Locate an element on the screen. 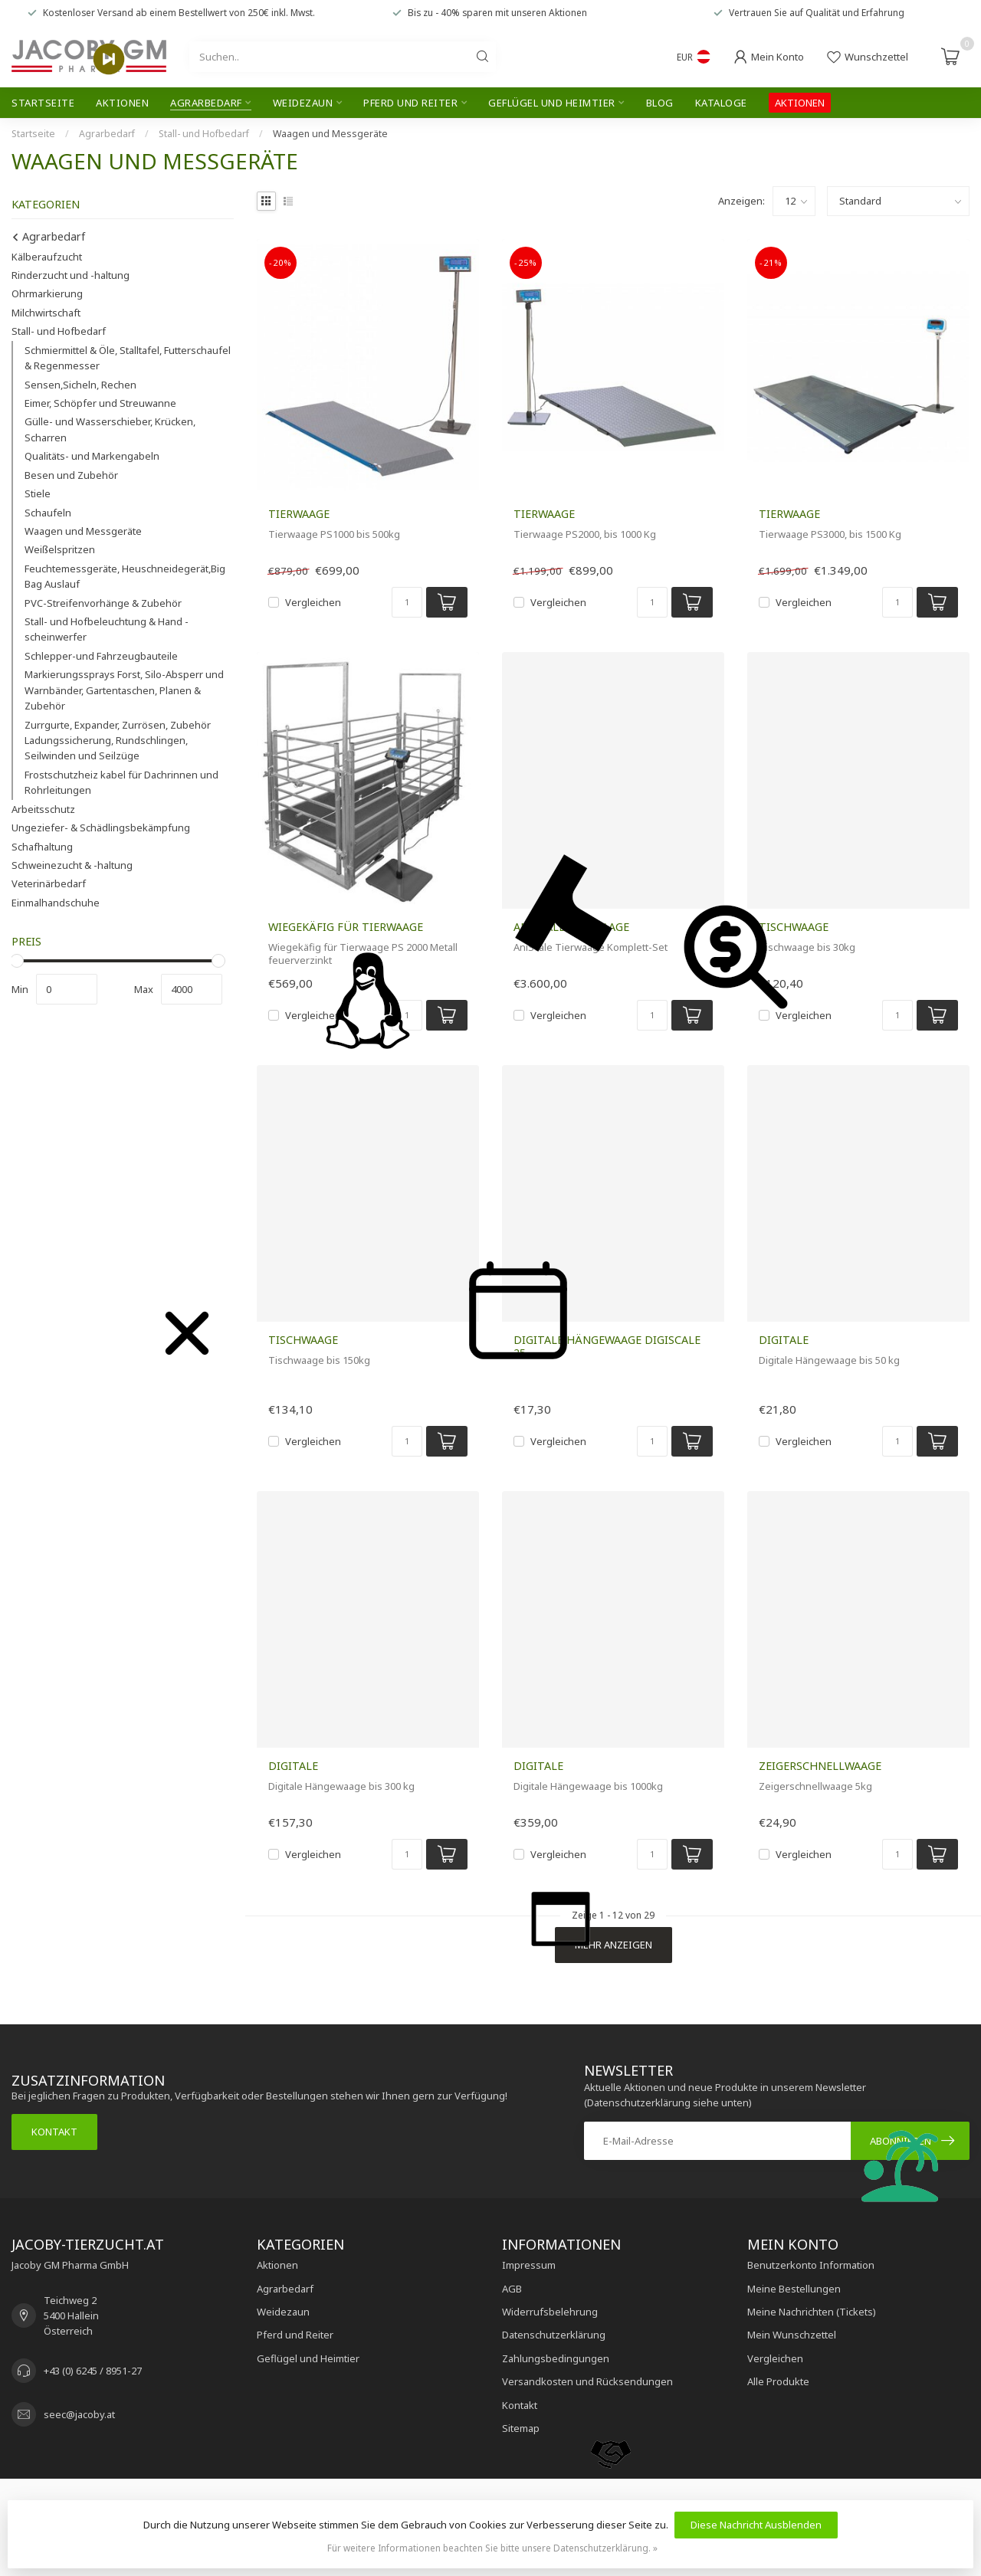 The image size is (981, 2576). view empty calendar or schedule is located at coordinates (518, 1310).